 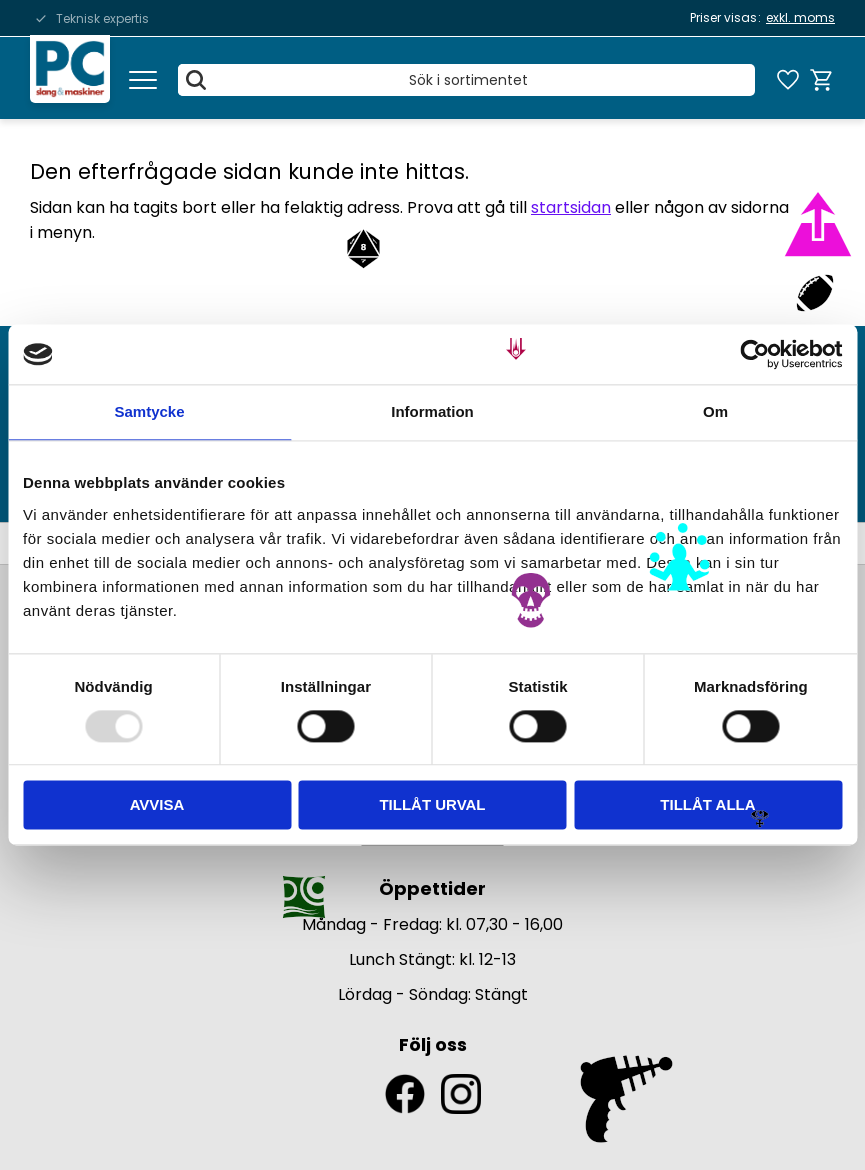 I want to click on select ray gun weapon in game, so click(x=626, y=1096).